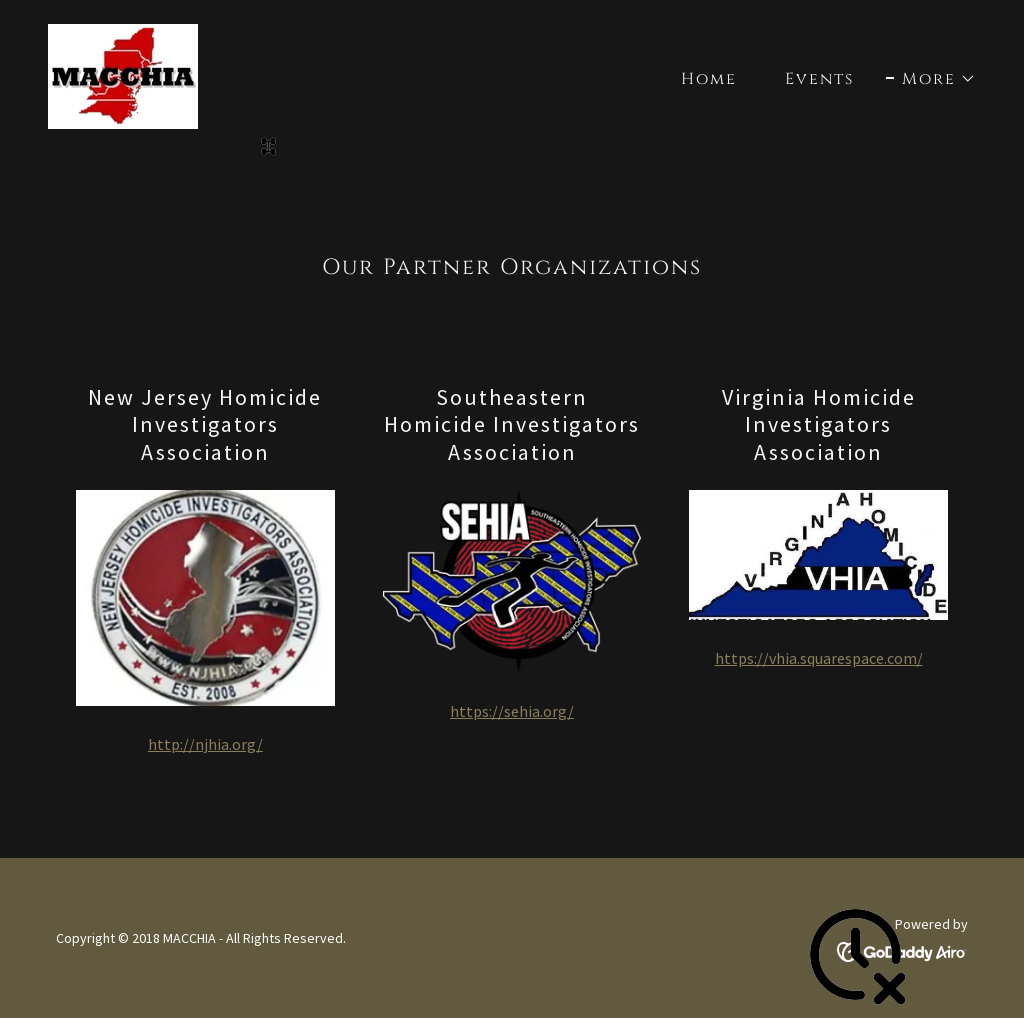  Describe the element at coordinates (855, 954) in the screenshot. I see `cancel a scheduled event or timer` at that location.